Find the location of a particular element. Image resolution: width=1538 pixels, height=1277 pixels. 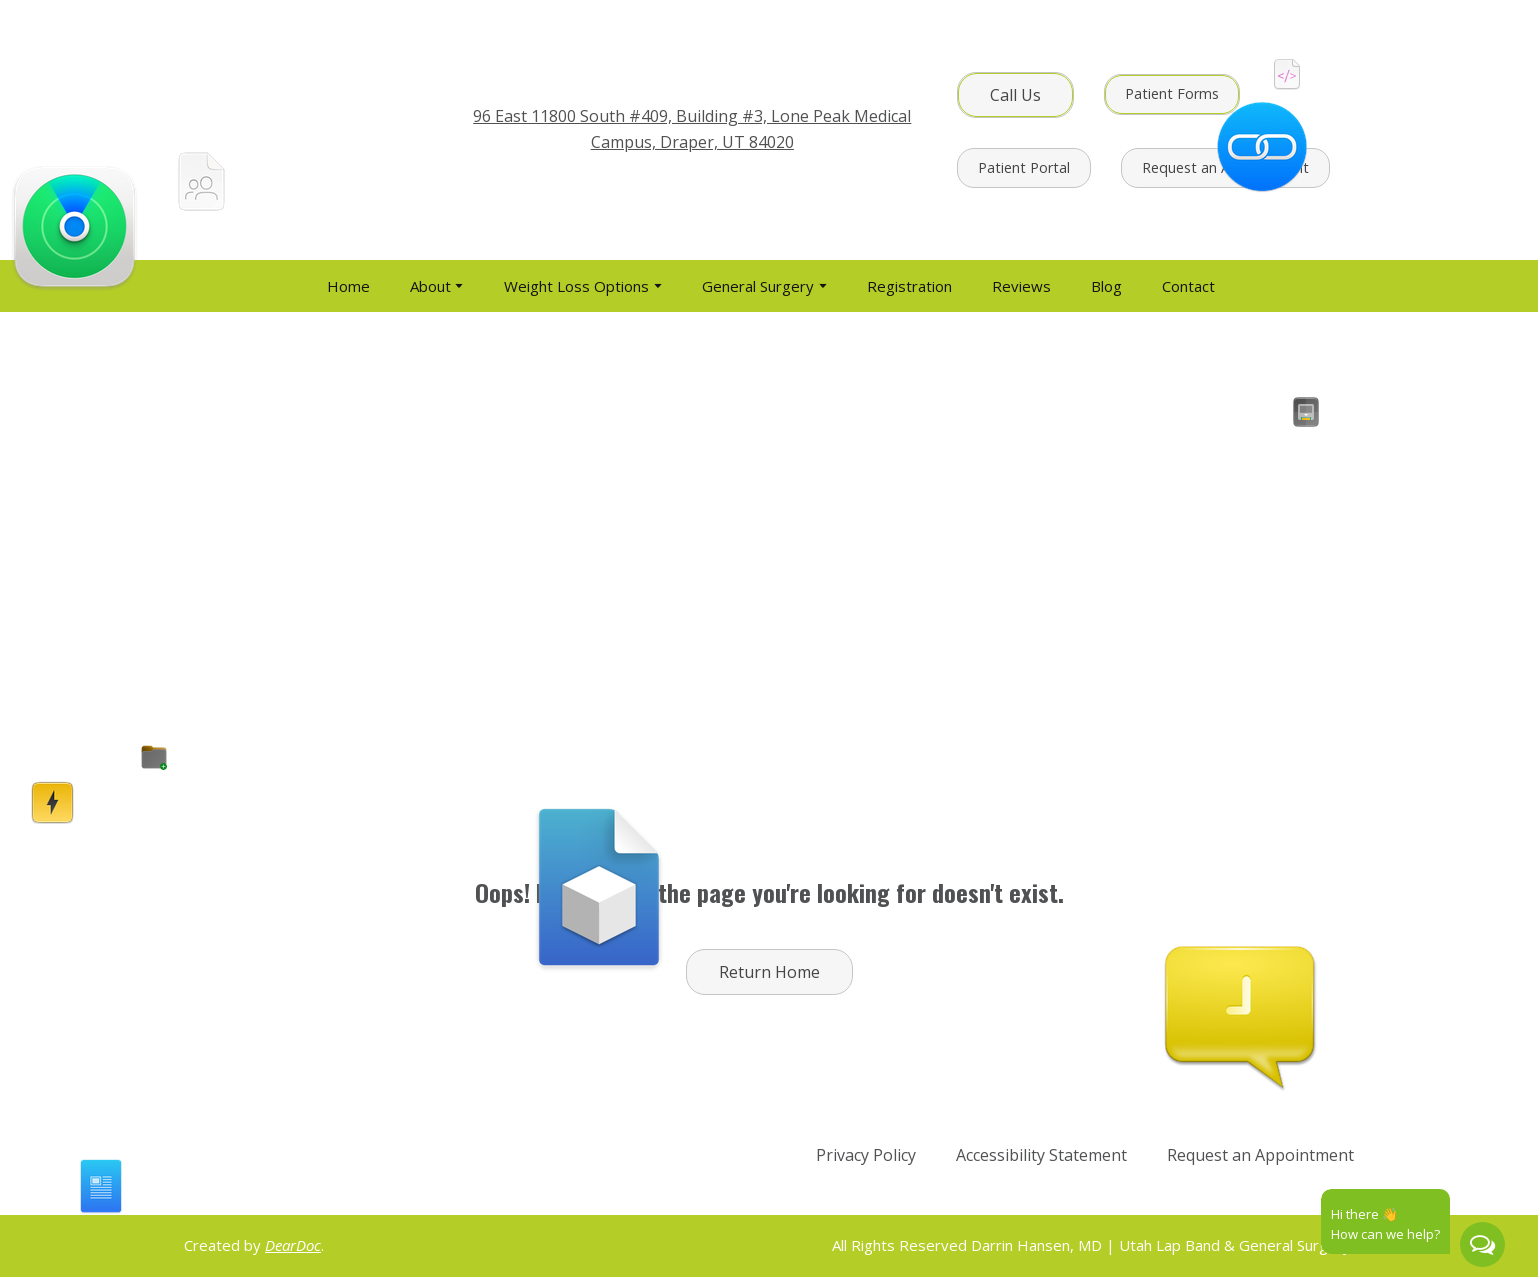

indicates a file containing author or contributor information is located at coordinates (201, 181).